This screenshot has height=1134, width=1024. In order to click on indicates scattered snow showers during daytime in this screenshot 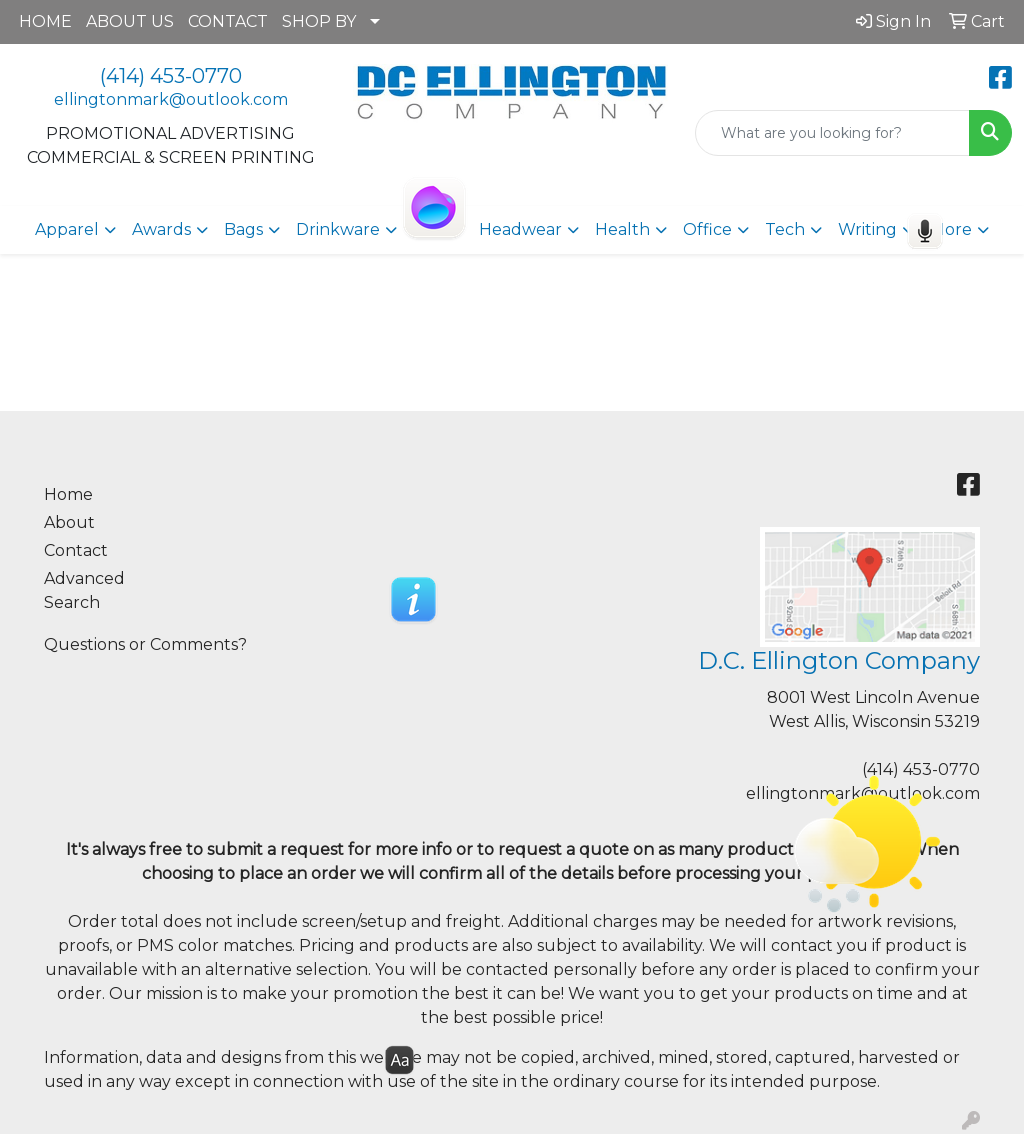, I will do `click(867, 844)`.